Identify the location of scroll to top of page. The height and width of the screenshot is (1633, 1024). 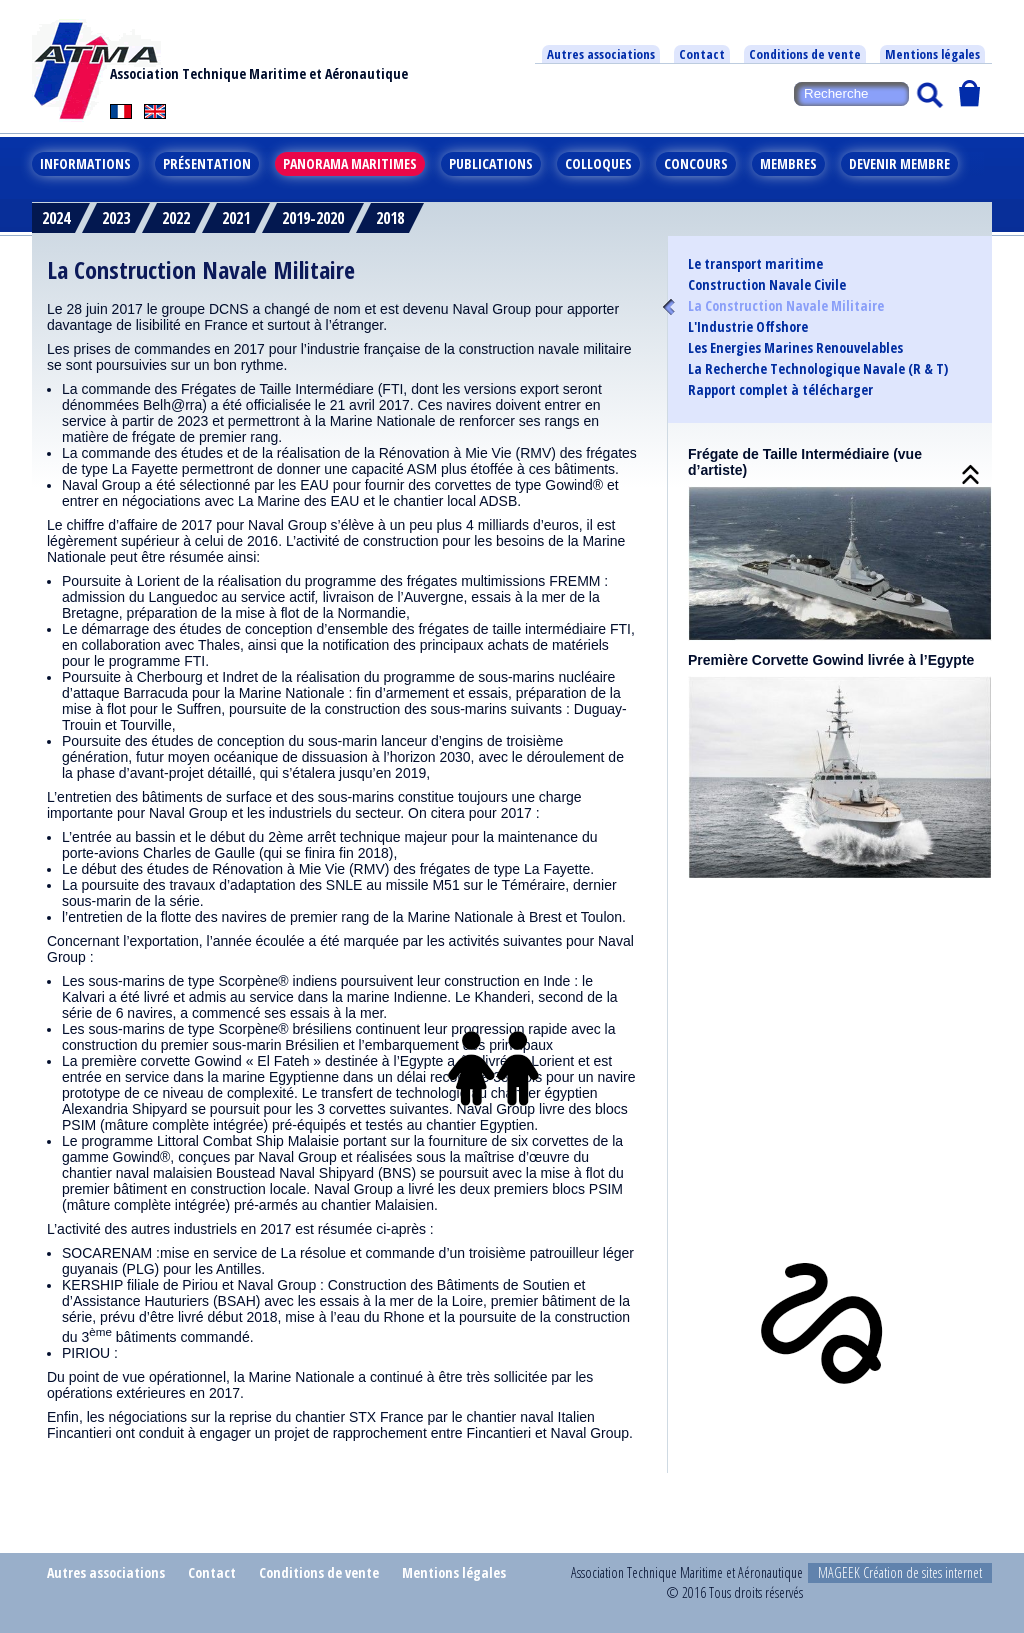
(970, 474).